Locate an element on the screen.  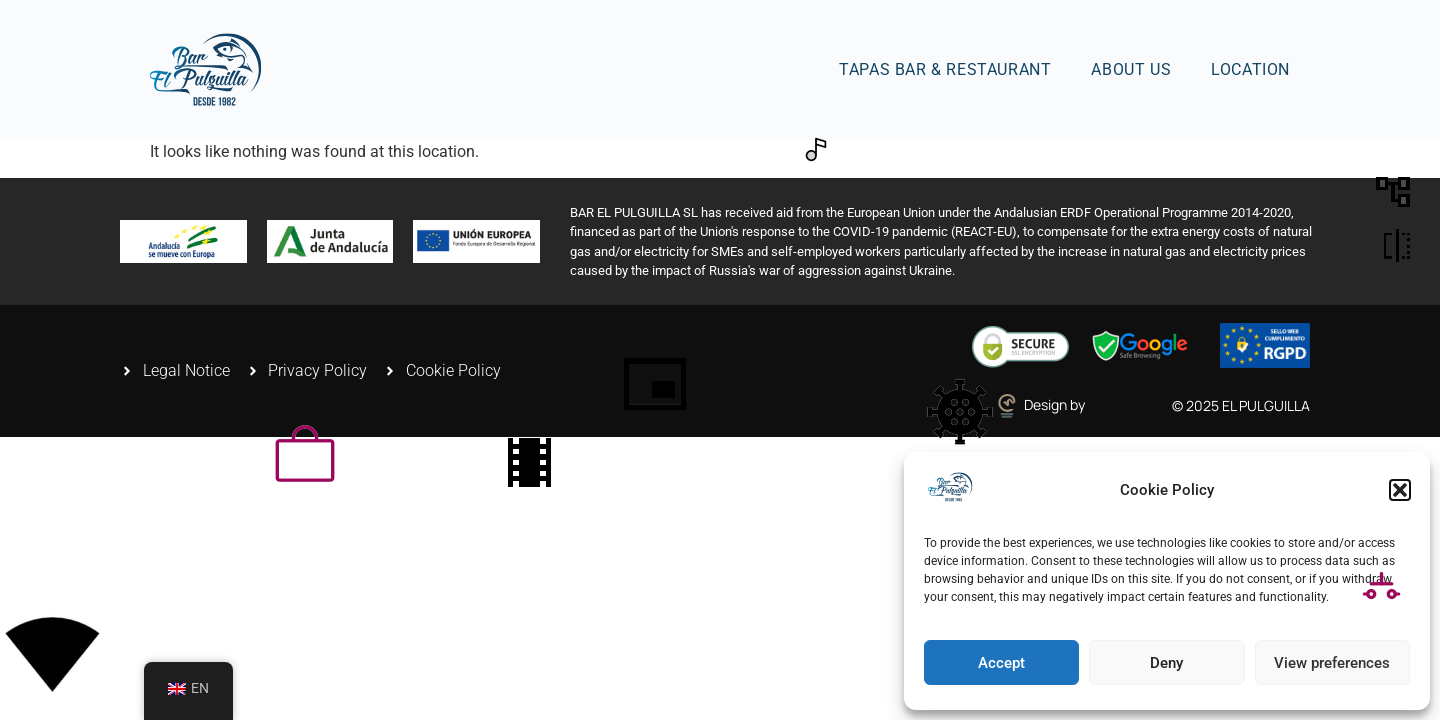
enable picture-in-picture mode is located at coordinates (655, 384).